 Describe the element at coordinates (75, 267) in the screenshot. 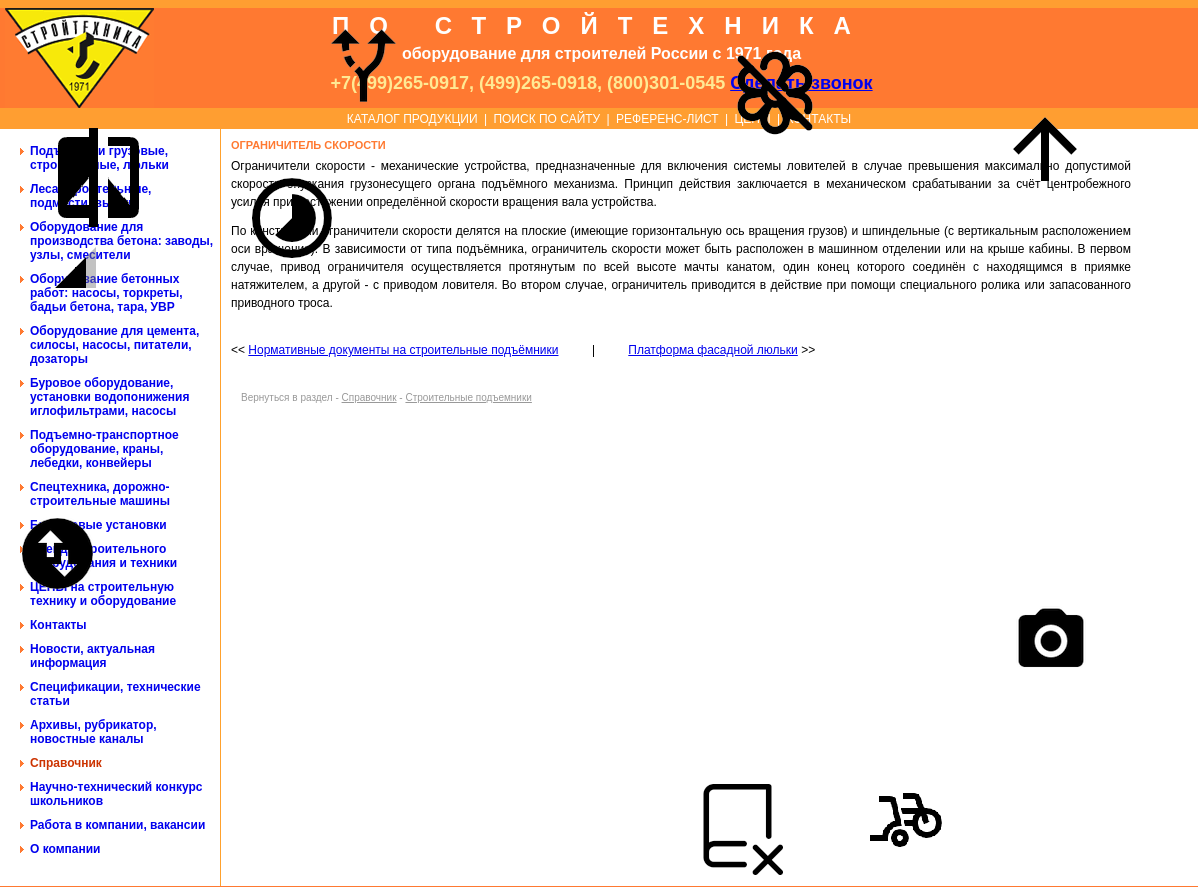

I see `indicates current cellular network signal strength` at that location.